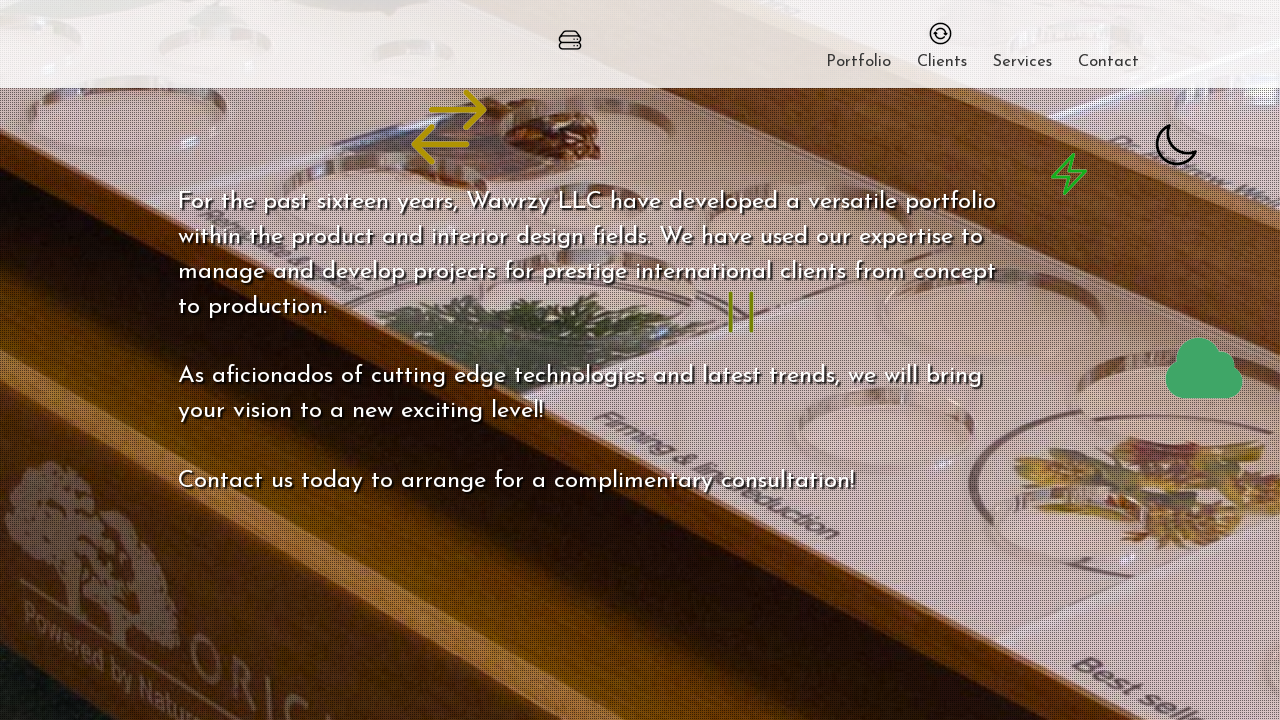 This screenshot has height=720, width=1280. I want to click on indicates lightning or electricity, so click(1069, 174).